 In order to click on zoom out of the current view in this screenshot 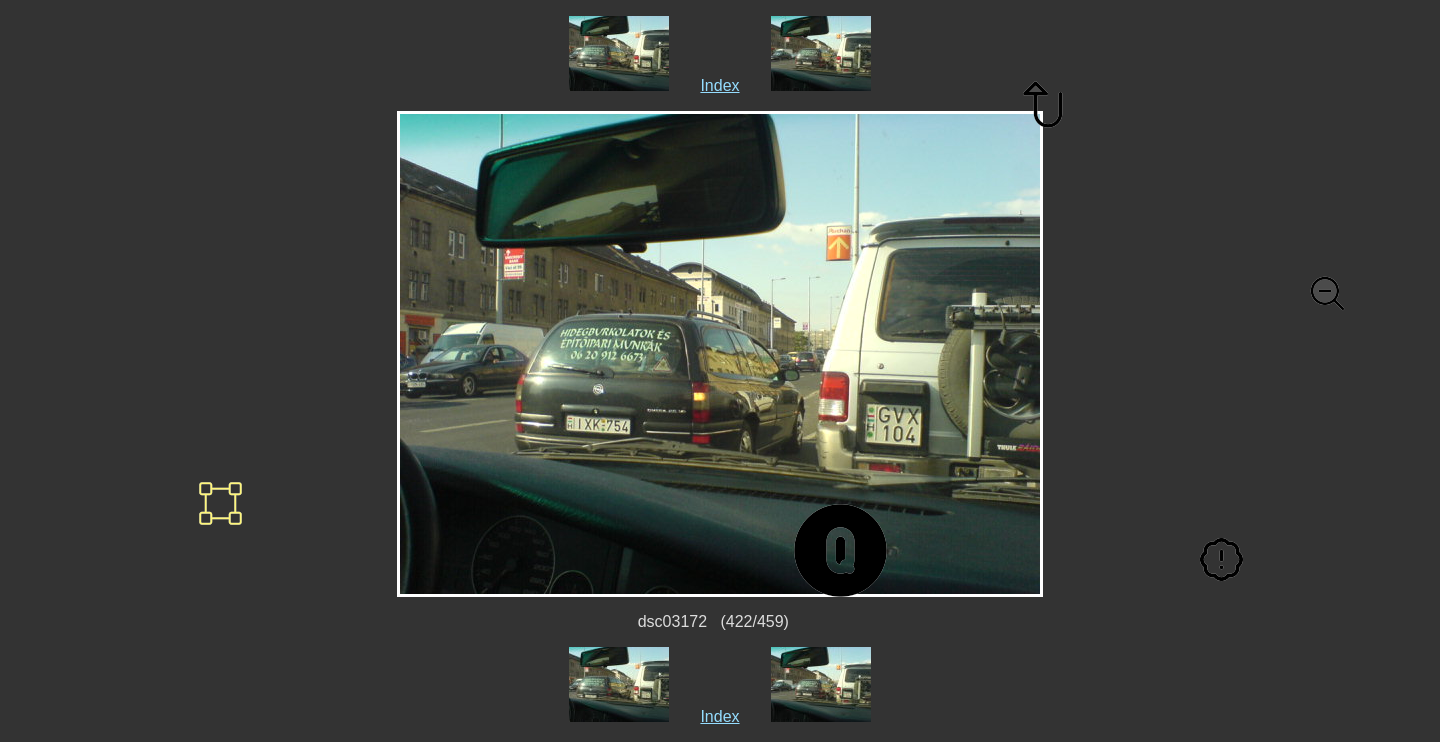, I will do `click(1327, 293)`.